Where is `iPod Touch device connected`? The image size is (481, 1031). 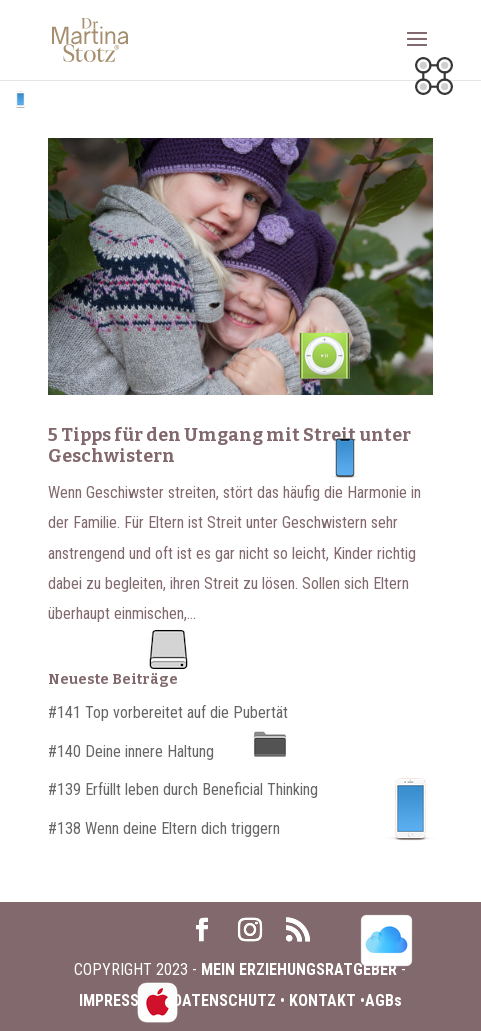 iPod Touch device connected is located at coordinates (20, 99).